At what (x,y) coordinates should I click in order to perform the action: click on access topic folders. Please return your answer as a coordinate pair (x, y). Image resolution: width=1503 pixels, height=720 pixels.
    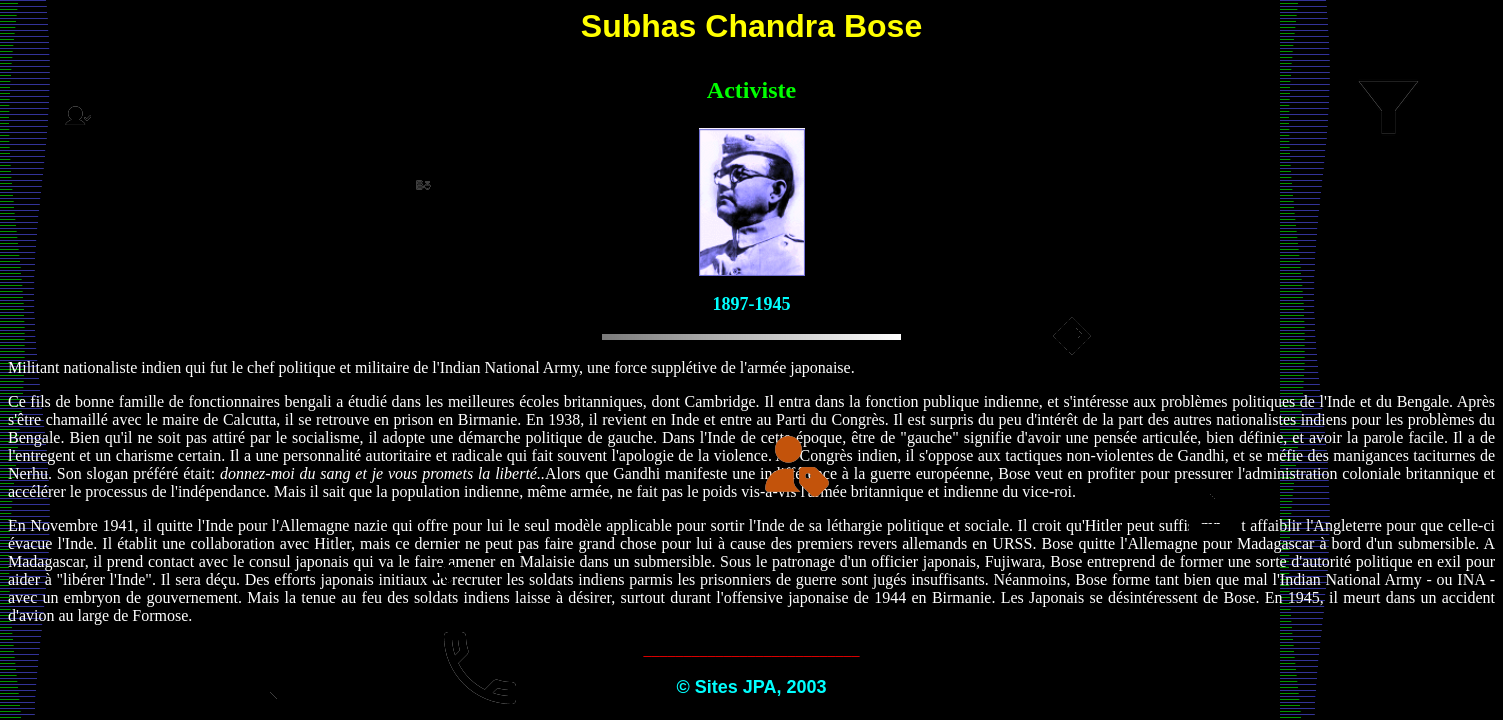
    Looking at the image, I should click on (1215, 514).